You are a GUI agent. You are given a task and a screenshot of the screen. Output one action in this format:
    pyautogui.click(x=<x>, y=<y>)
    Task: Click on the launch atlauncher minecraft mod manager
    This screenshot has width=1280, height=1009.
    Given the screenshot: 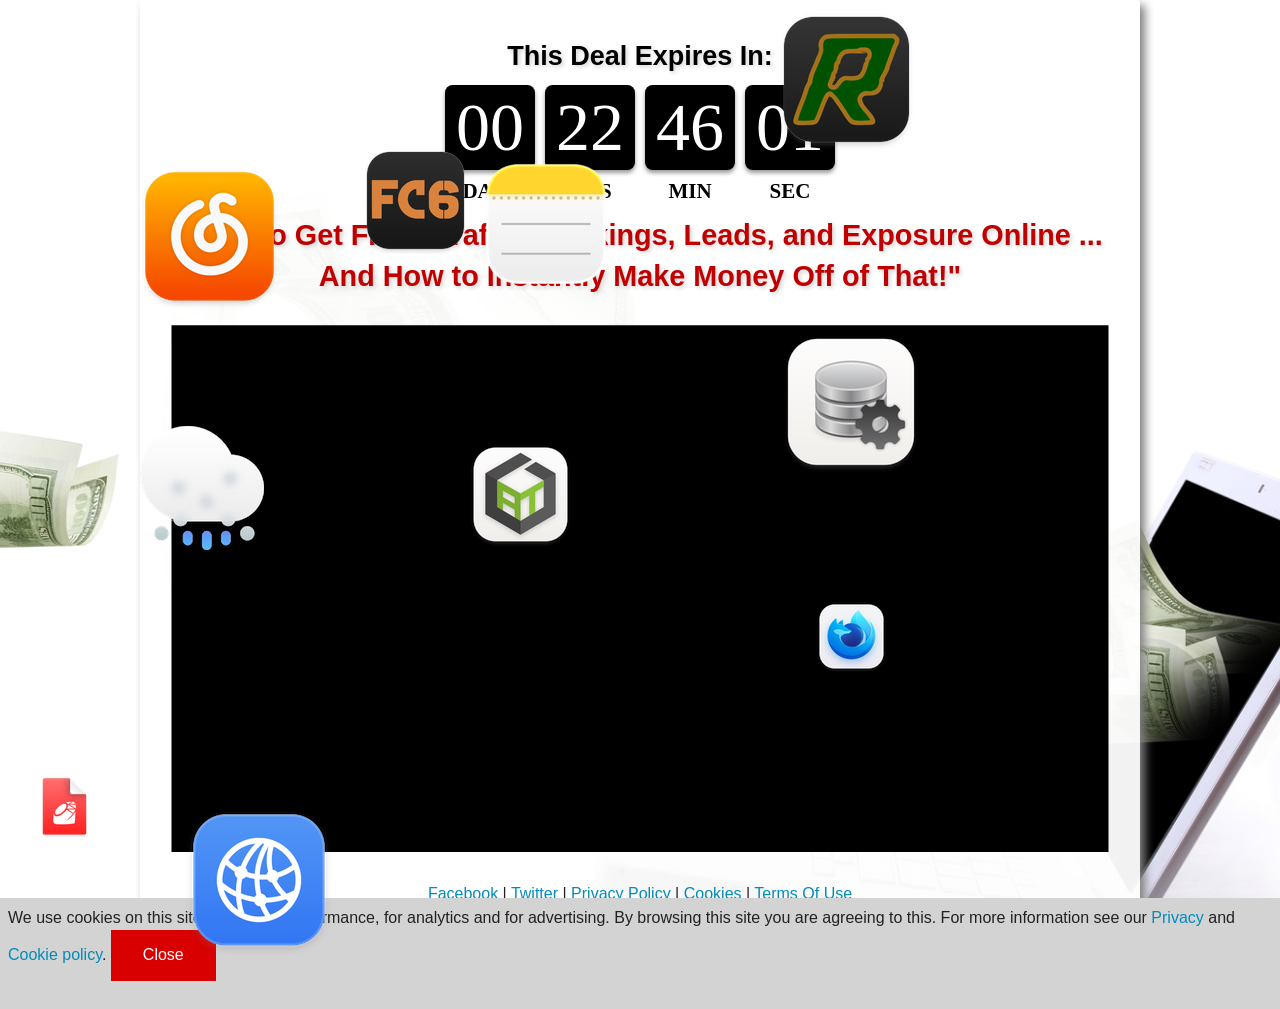 What is the action you would take?
    pyautogui.click(x=520, y=494)
    